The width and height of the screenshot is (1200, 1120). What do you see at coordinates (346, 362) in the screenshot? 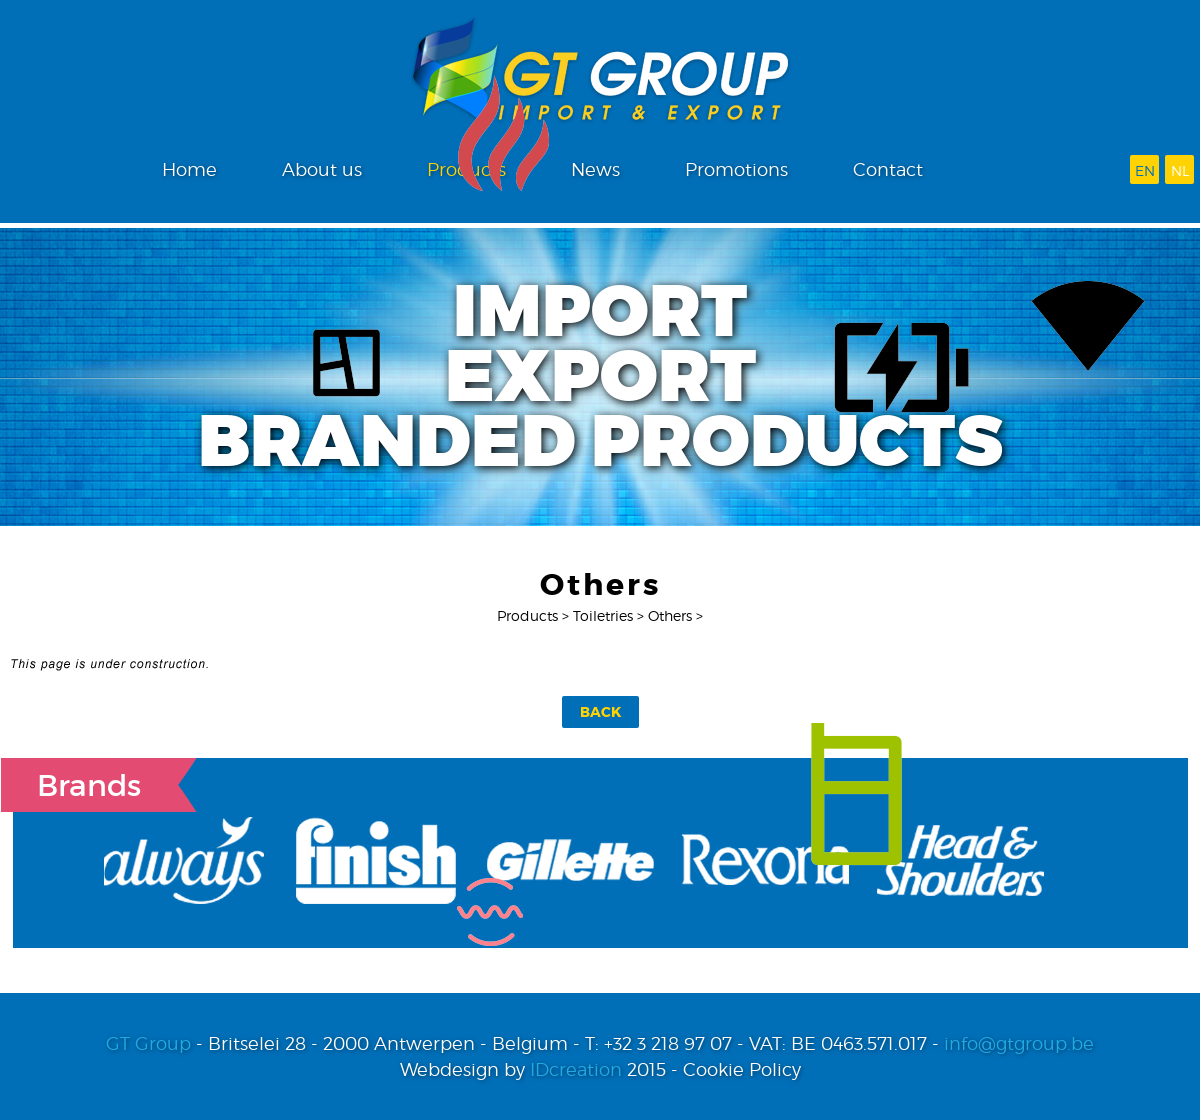
I see `create a photo collage` at bounding box center [346, 362].